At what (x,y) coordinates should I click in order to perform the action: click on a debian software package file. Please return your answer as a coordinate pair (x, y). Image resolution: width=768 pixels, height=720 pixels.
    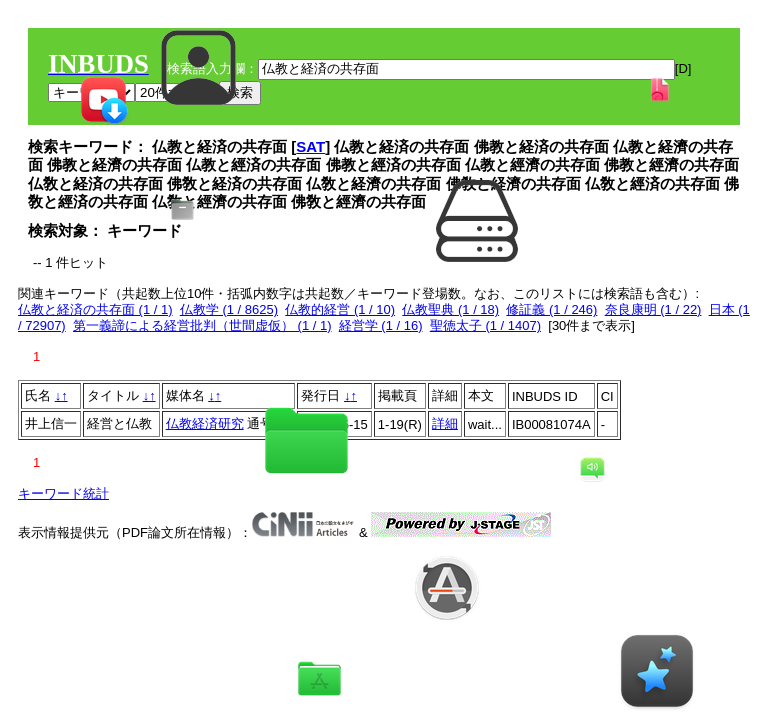
    Looking at the image, I should click on (660, 90).